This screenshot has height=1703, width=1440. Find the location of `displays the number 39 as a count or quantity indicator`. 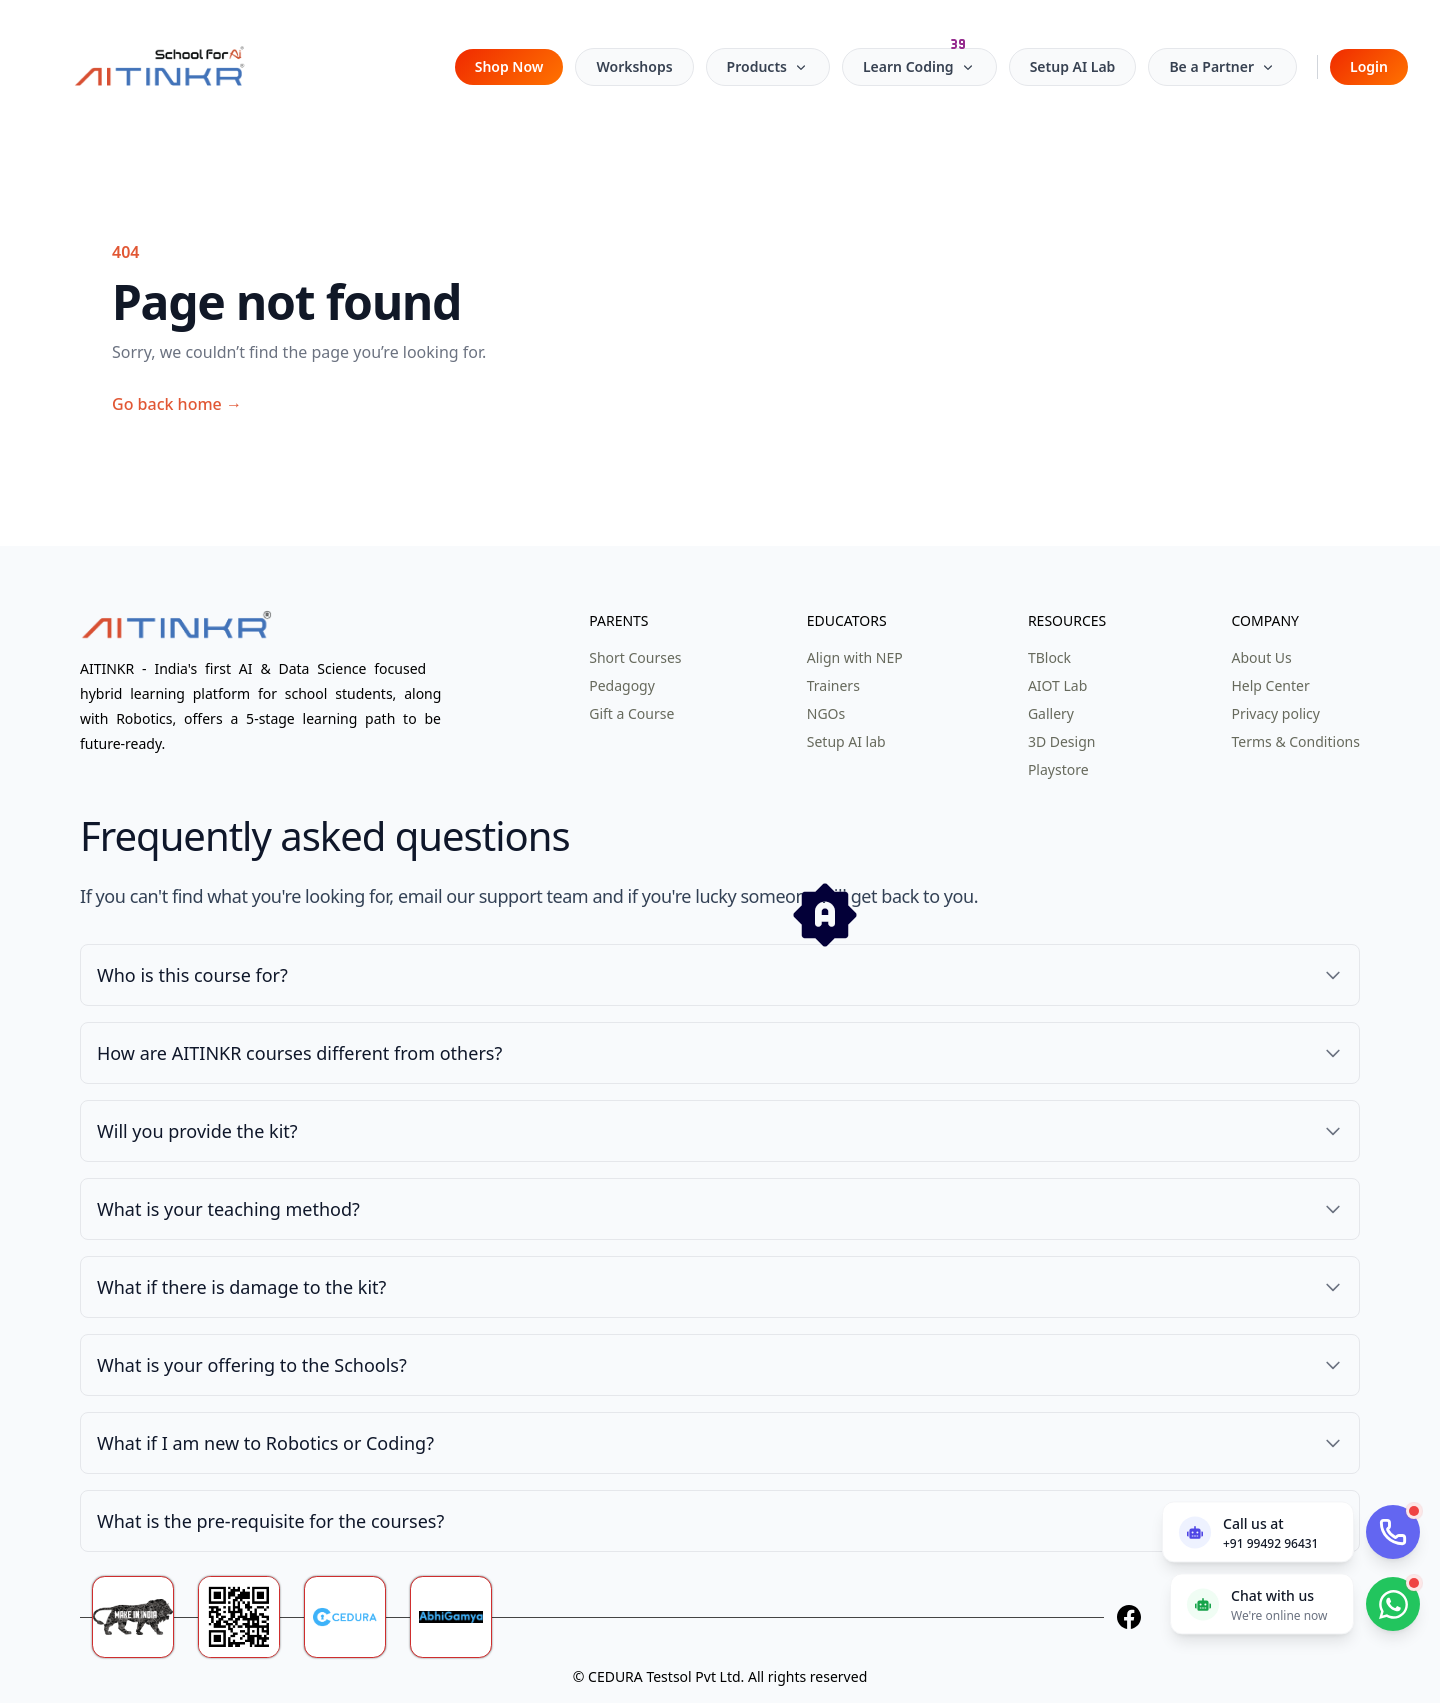

displays the number 39 as a count or quantity indicator is located at coordinates (958, 44).